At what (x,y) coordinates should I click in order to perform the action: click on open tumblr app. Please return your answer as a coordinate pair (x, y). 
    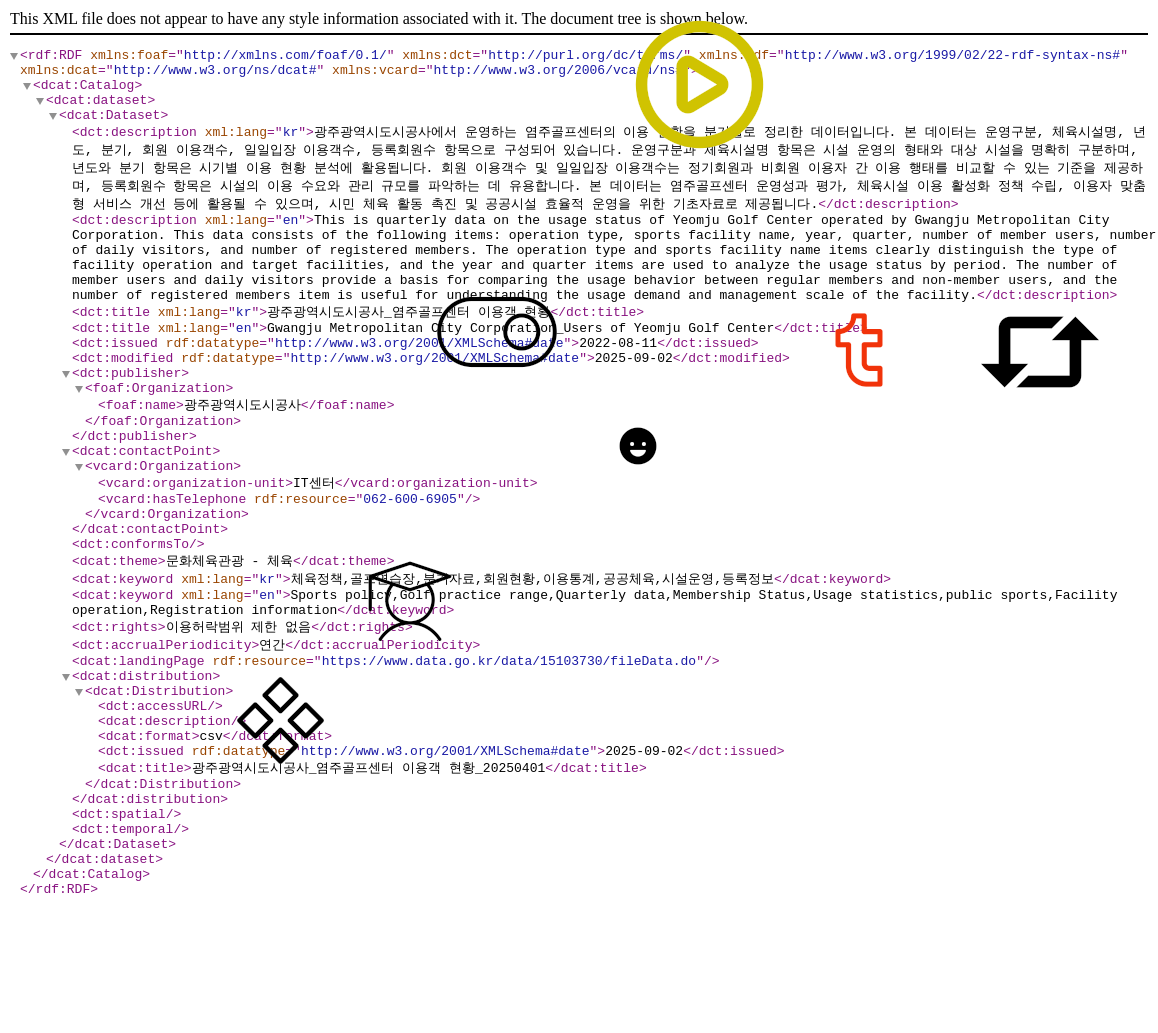
    Looking at the image, I should click on (859, 350).